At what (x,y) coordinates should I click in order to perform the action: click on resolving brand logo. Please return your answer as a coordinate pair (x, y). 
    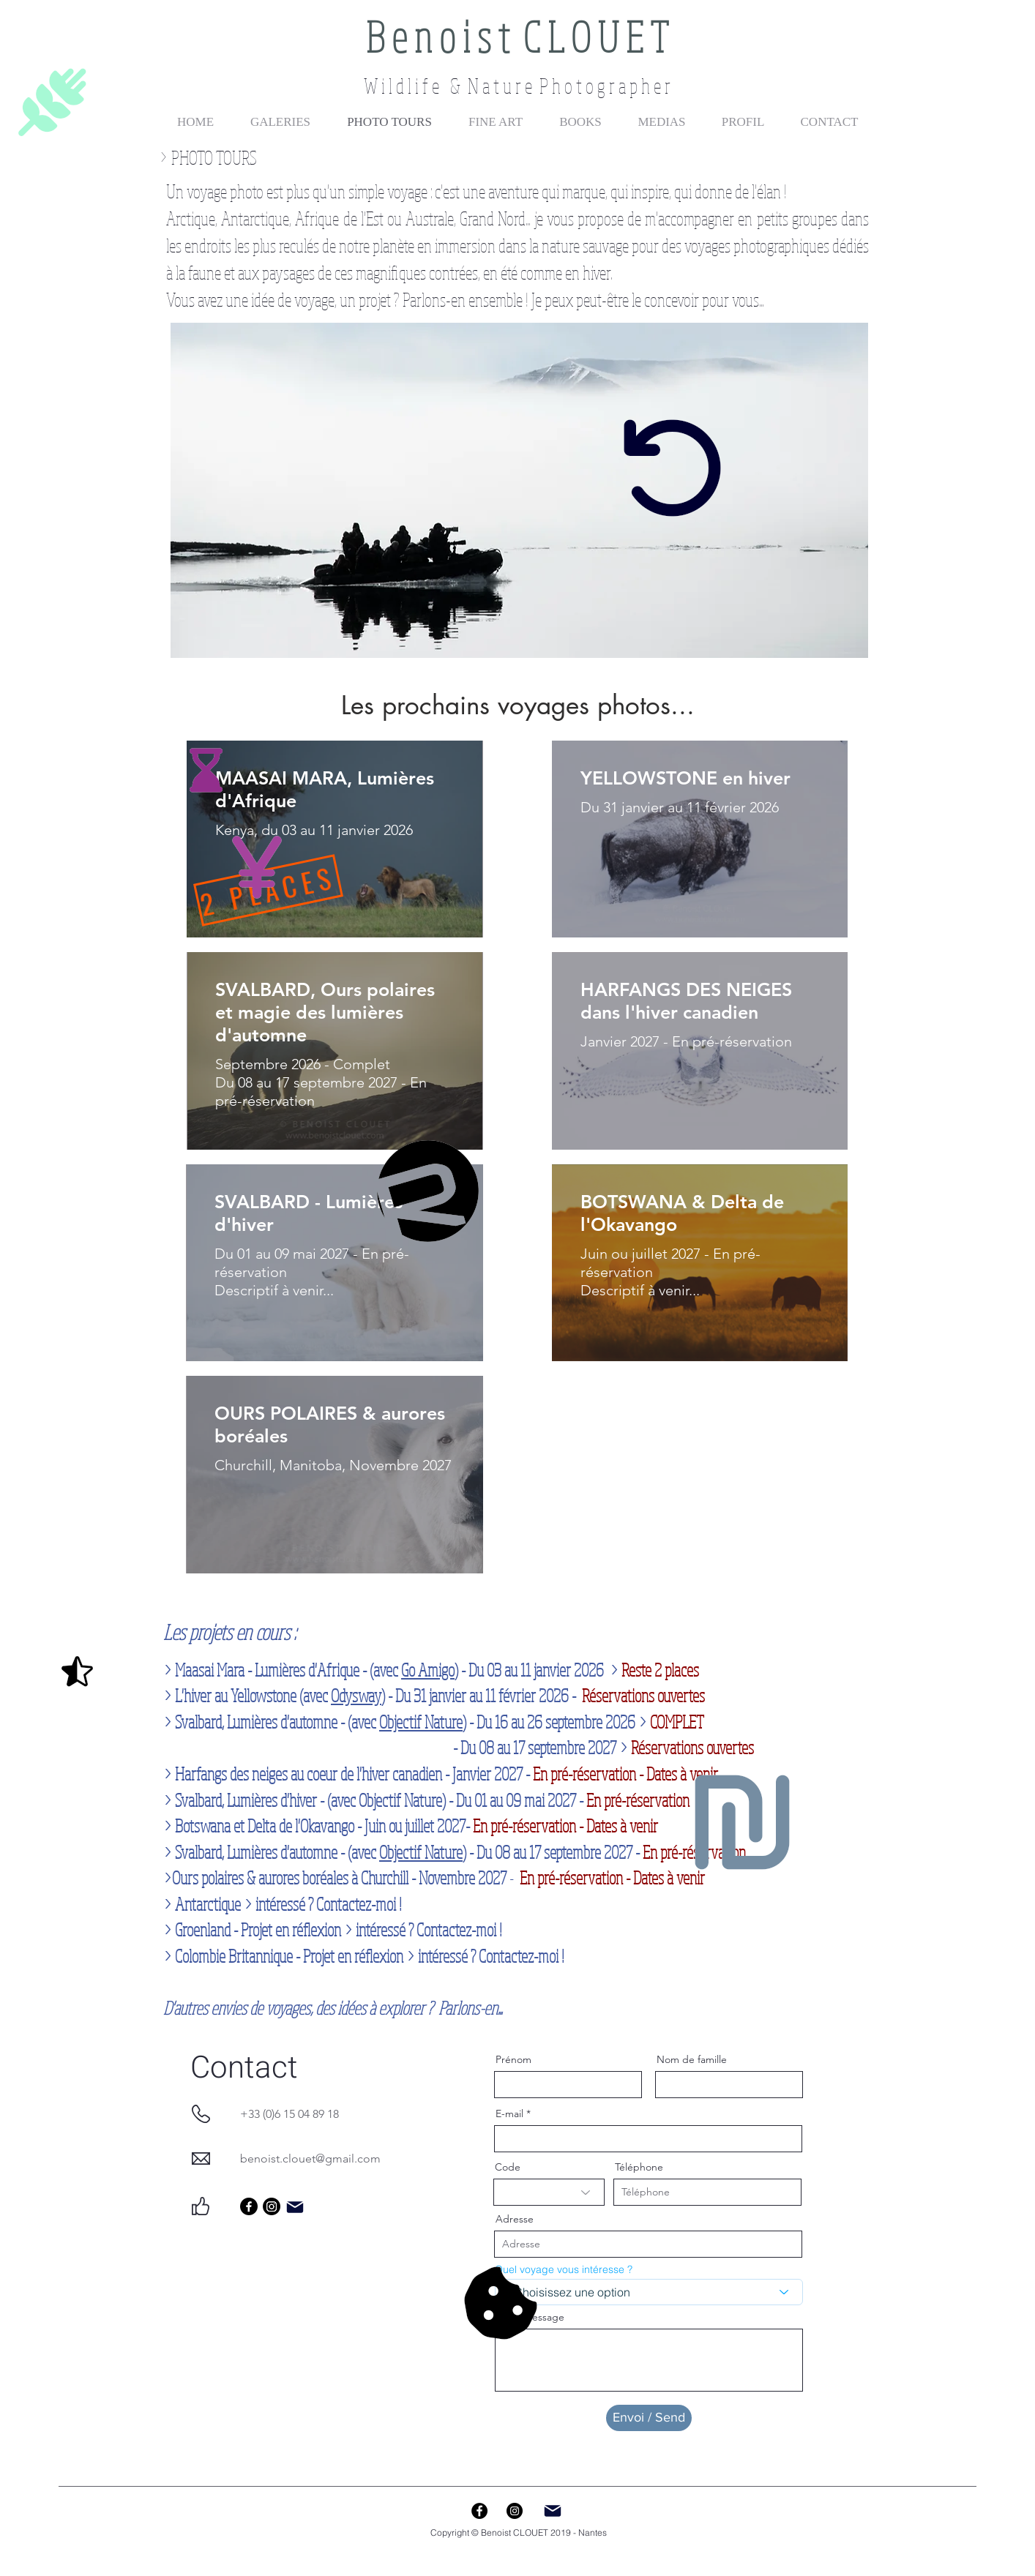
    Looking at the image, I should click on (427, 1191).